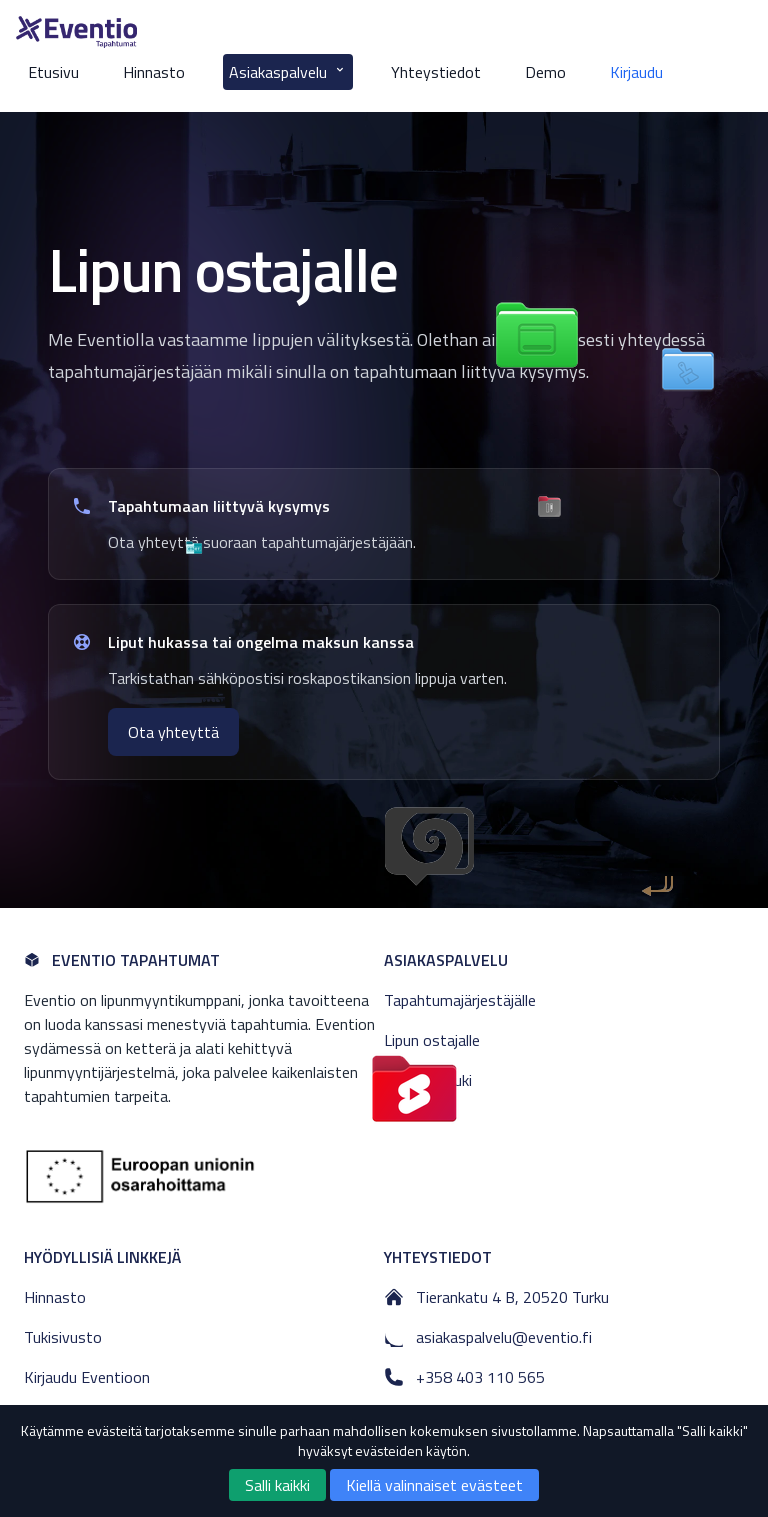 The width and height of the screenshot is (768, 1517). What do you see at coordinates (537, 335) in the screenshot?
I see `open desktop folder` at bounding box center [537, 335].